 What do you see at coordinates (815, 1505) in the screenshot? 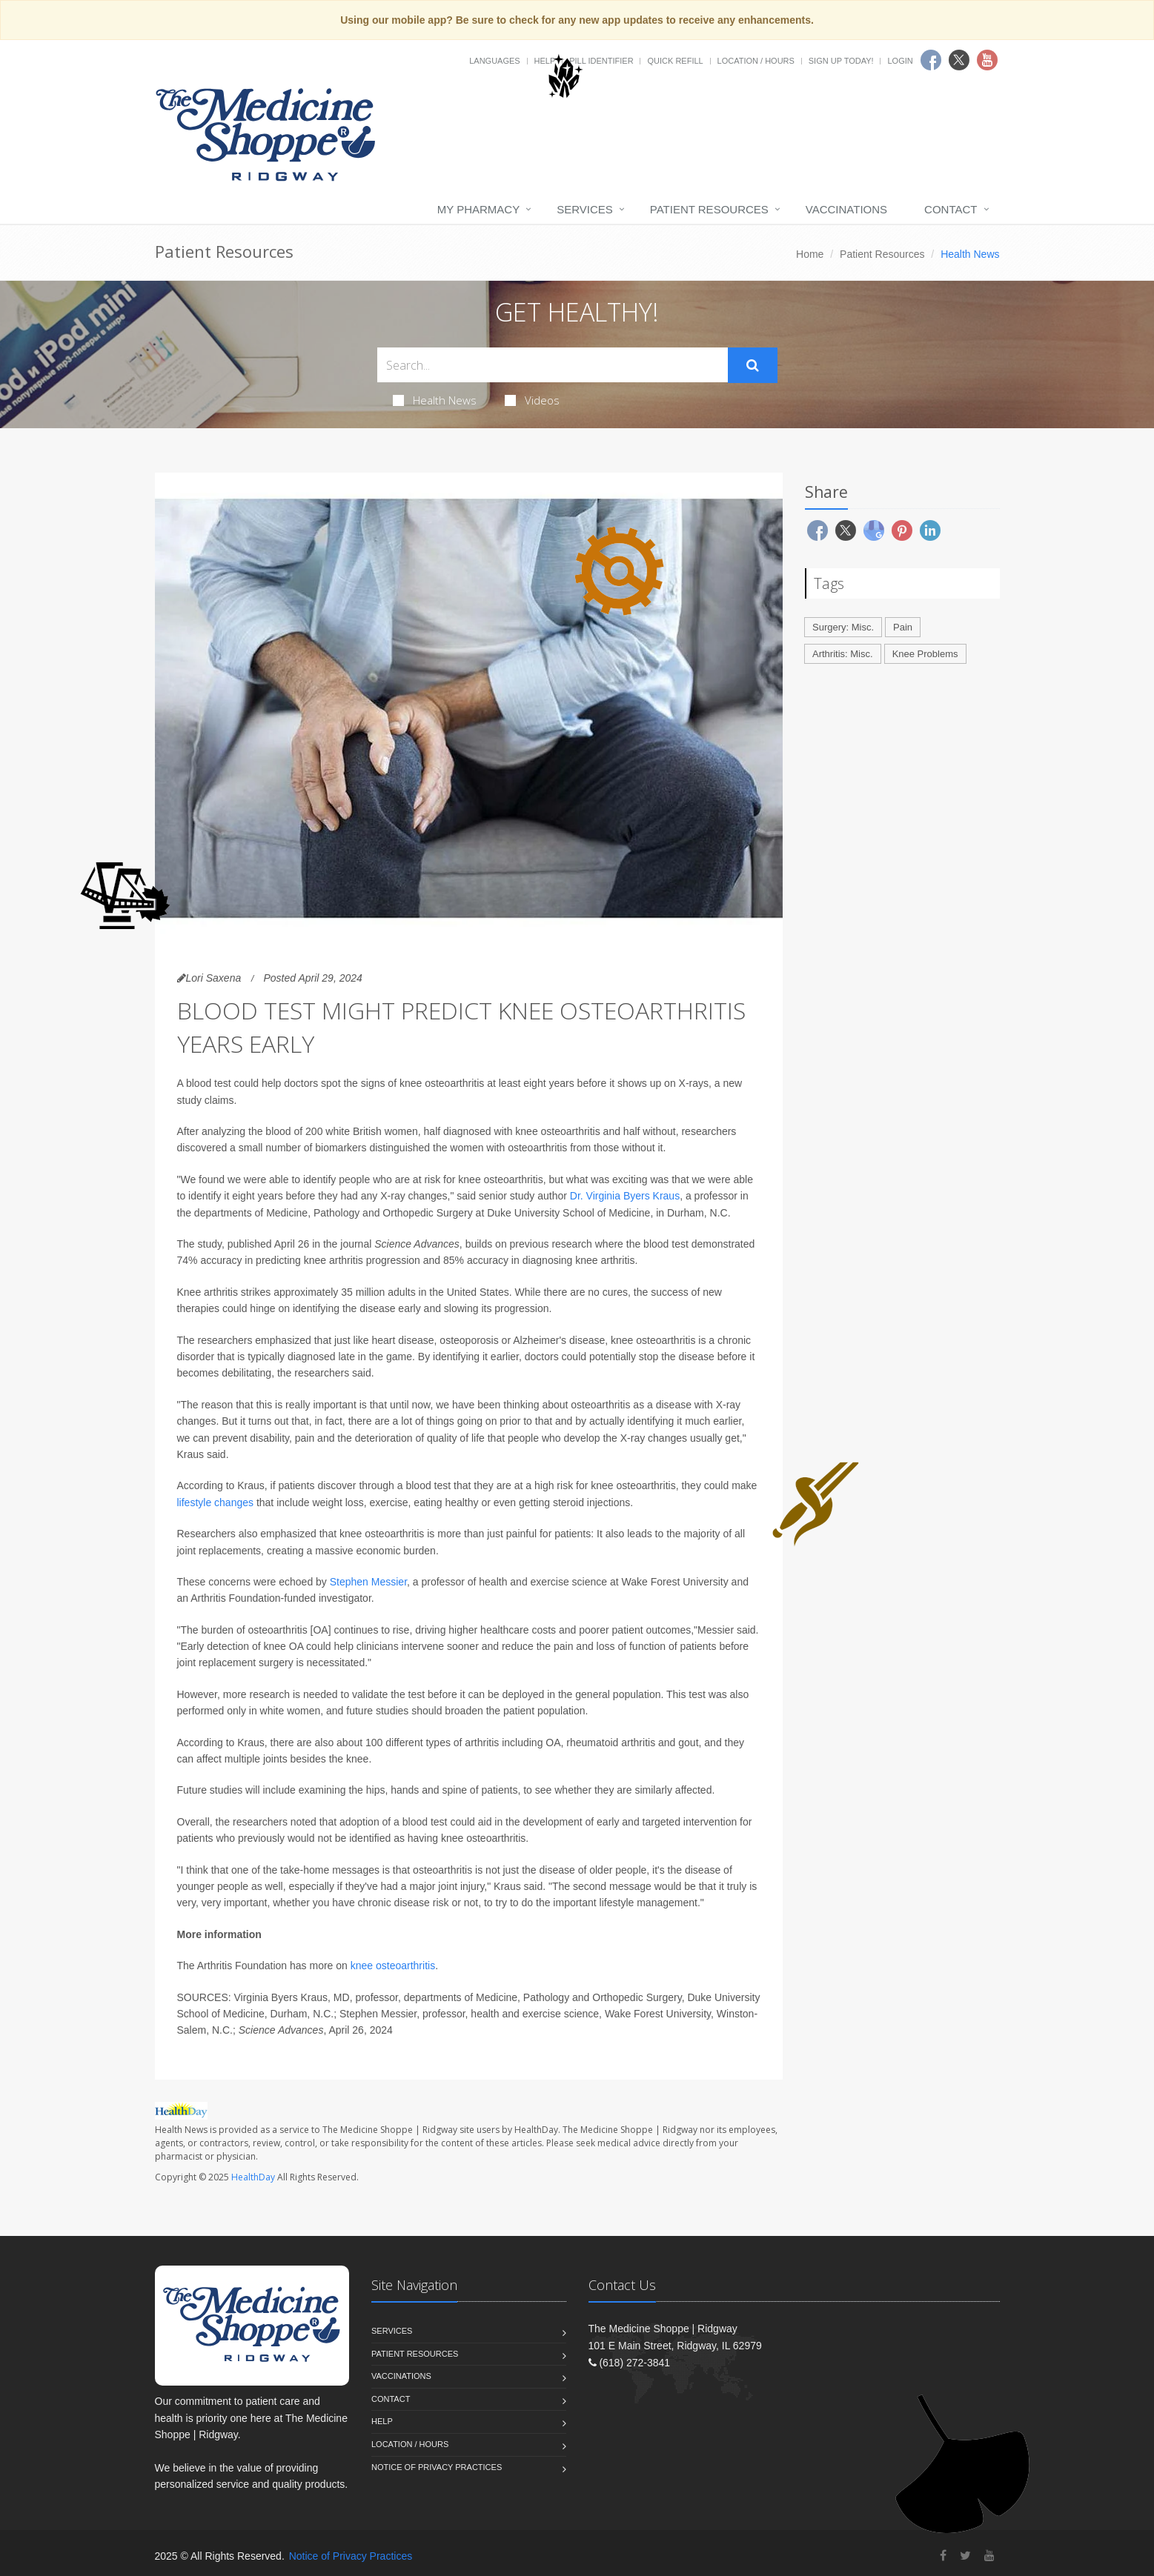
I see `access weapons or combat equipment` at bounding box center [815, 1505].